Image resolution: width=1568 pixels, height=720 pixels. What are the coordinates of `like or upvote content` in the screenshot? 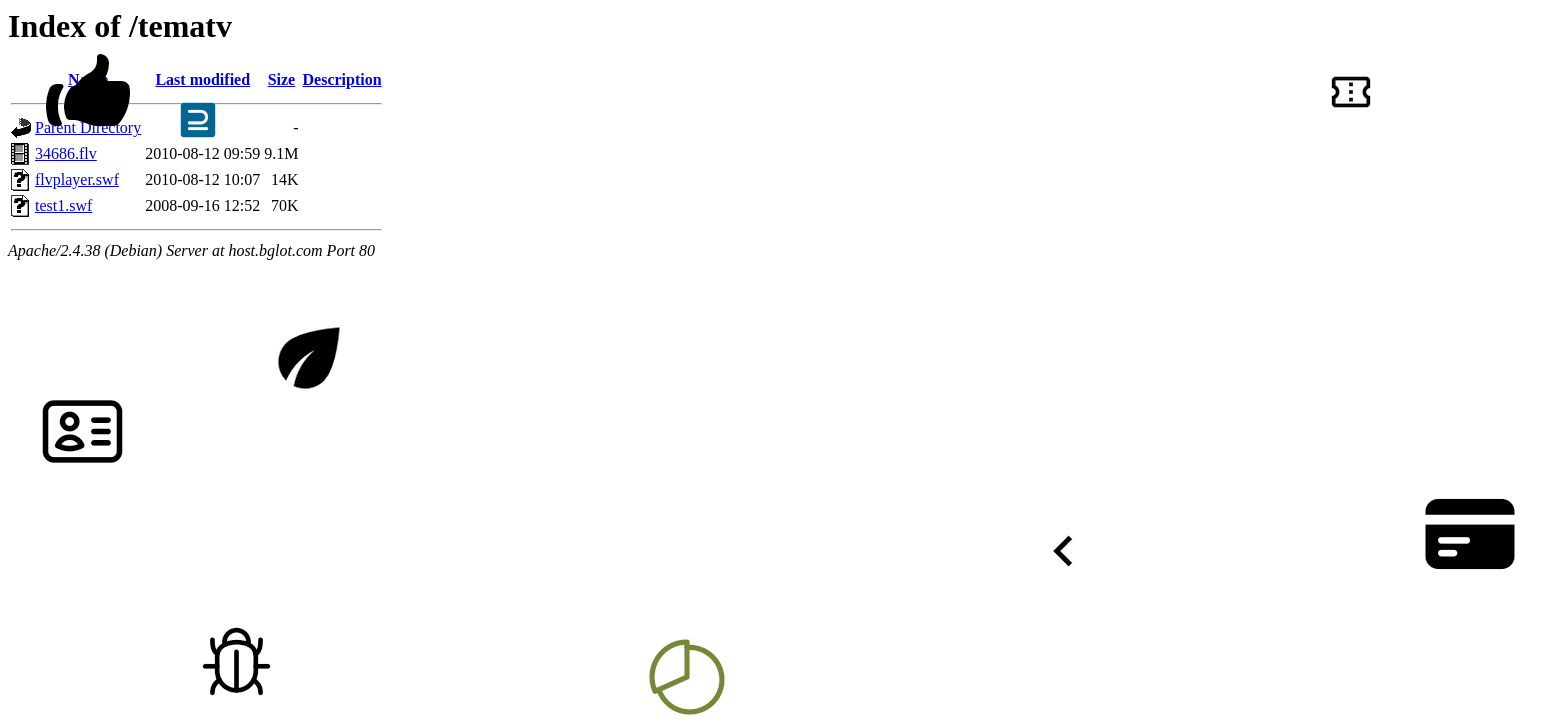 It's located at (88, 94).